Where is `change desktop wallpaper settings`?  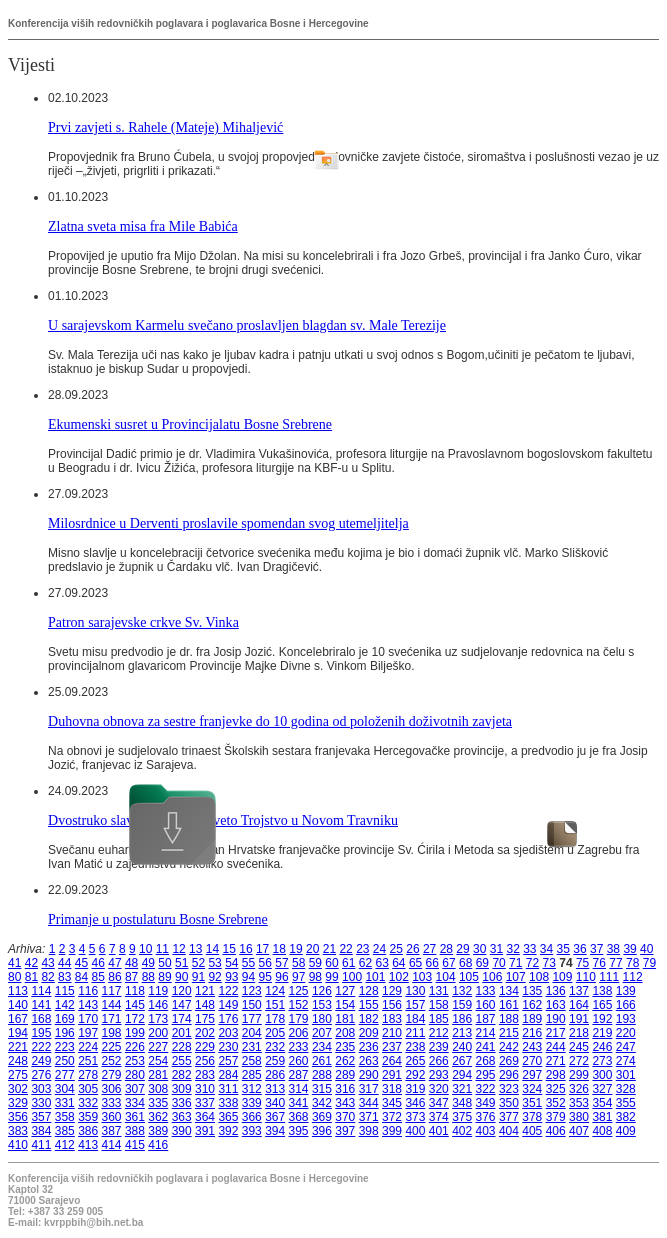
change desktop wallpaper settings is located at coordinates (562, 833).